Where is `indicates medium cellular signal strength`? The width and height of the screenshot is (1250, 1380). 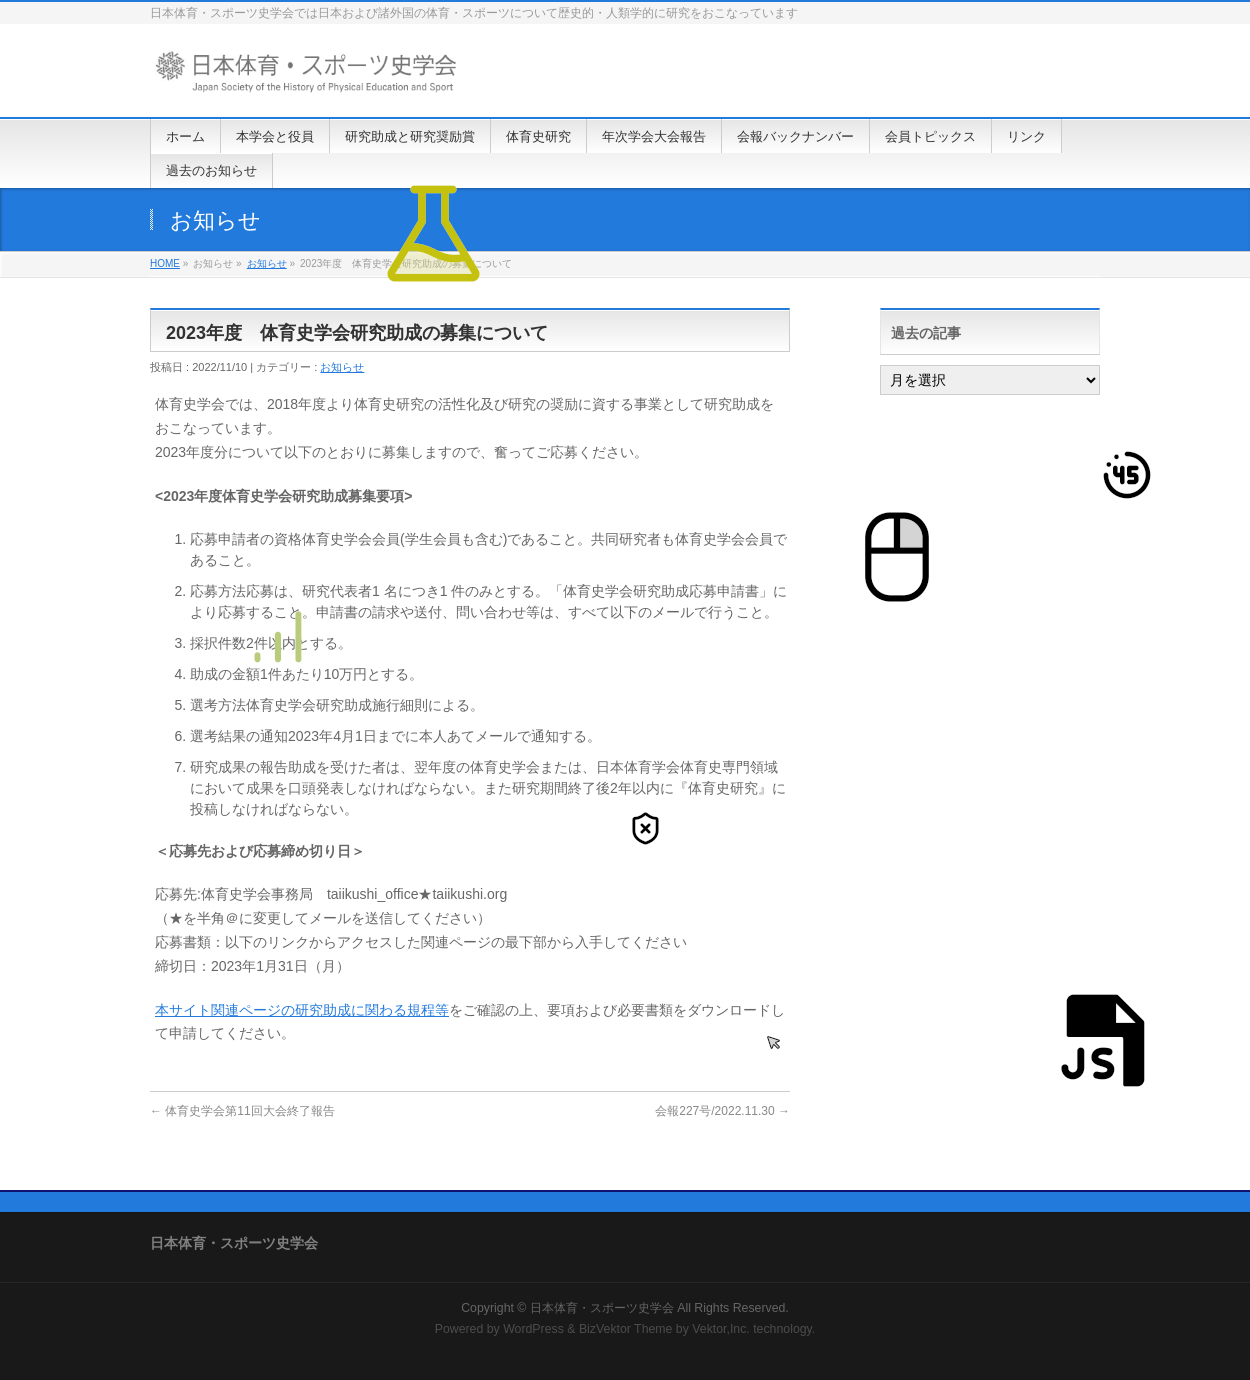
indicates medium cellular signal strength is located at coordinates (302, 622).